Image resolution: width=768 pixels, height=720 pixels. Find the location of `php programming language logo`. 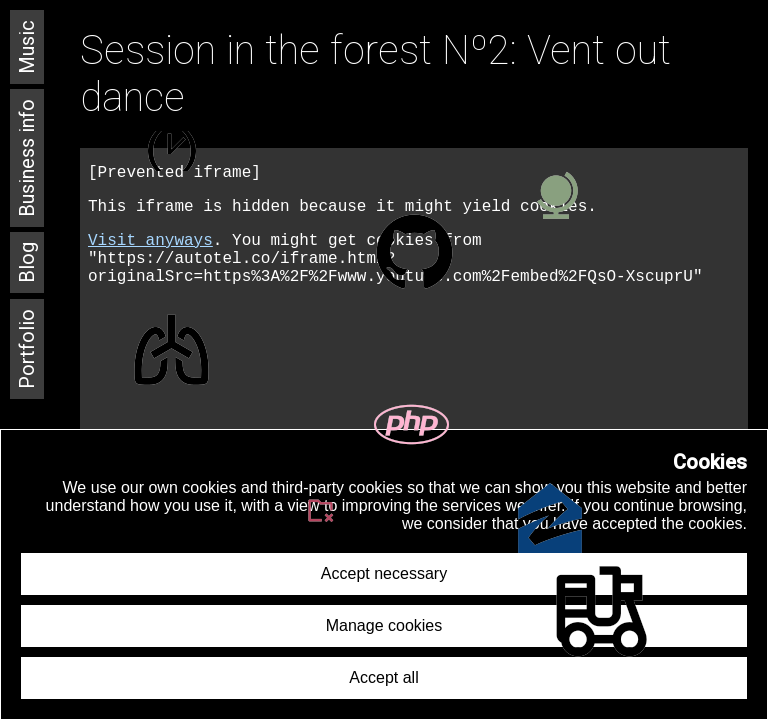

php programming language logo is located at coordinates (411, 424).